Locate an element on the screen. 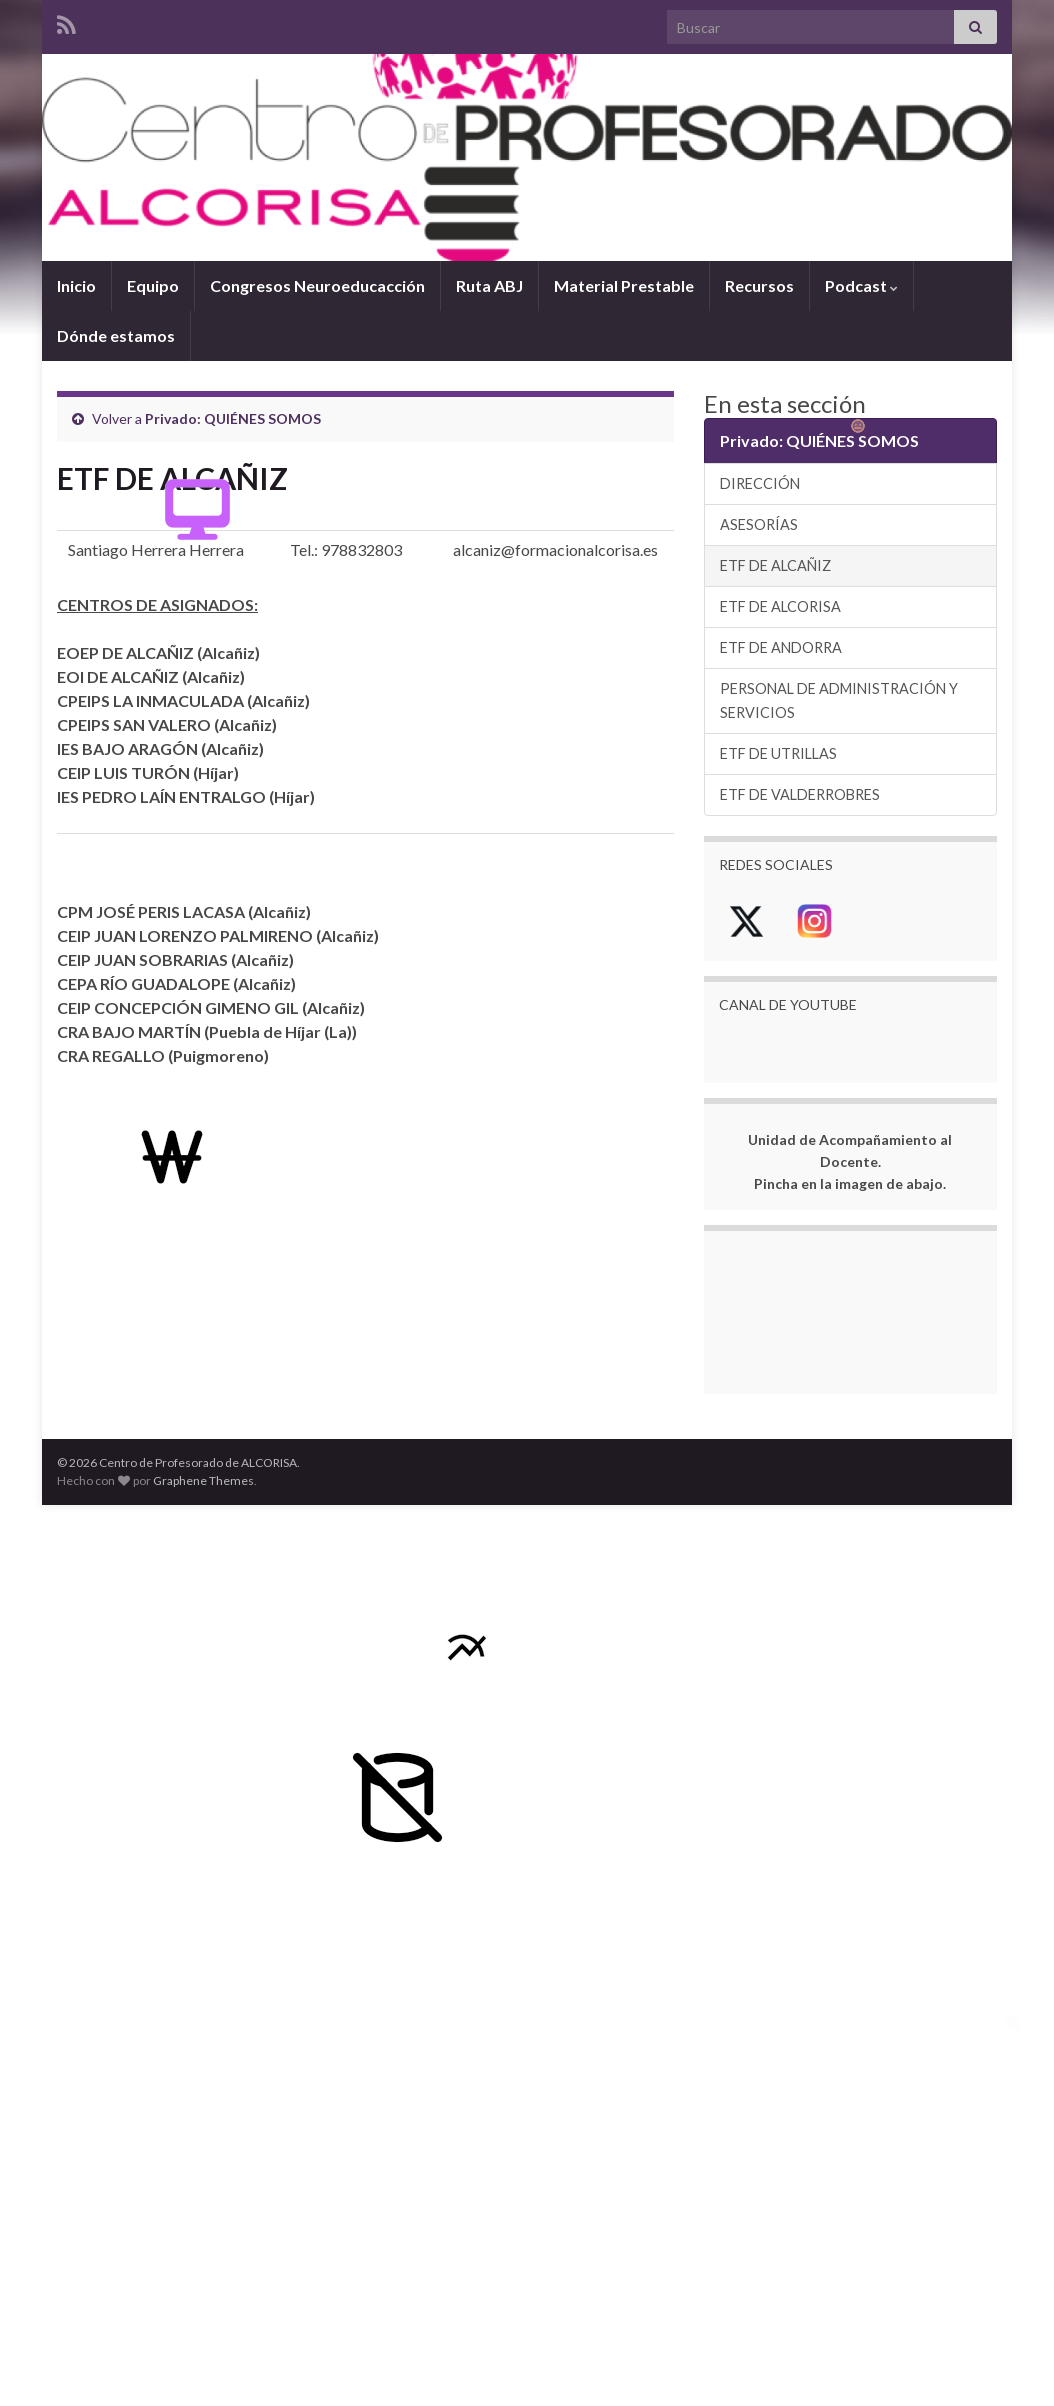  switch to desktop view is located at coordinates (197, 507).